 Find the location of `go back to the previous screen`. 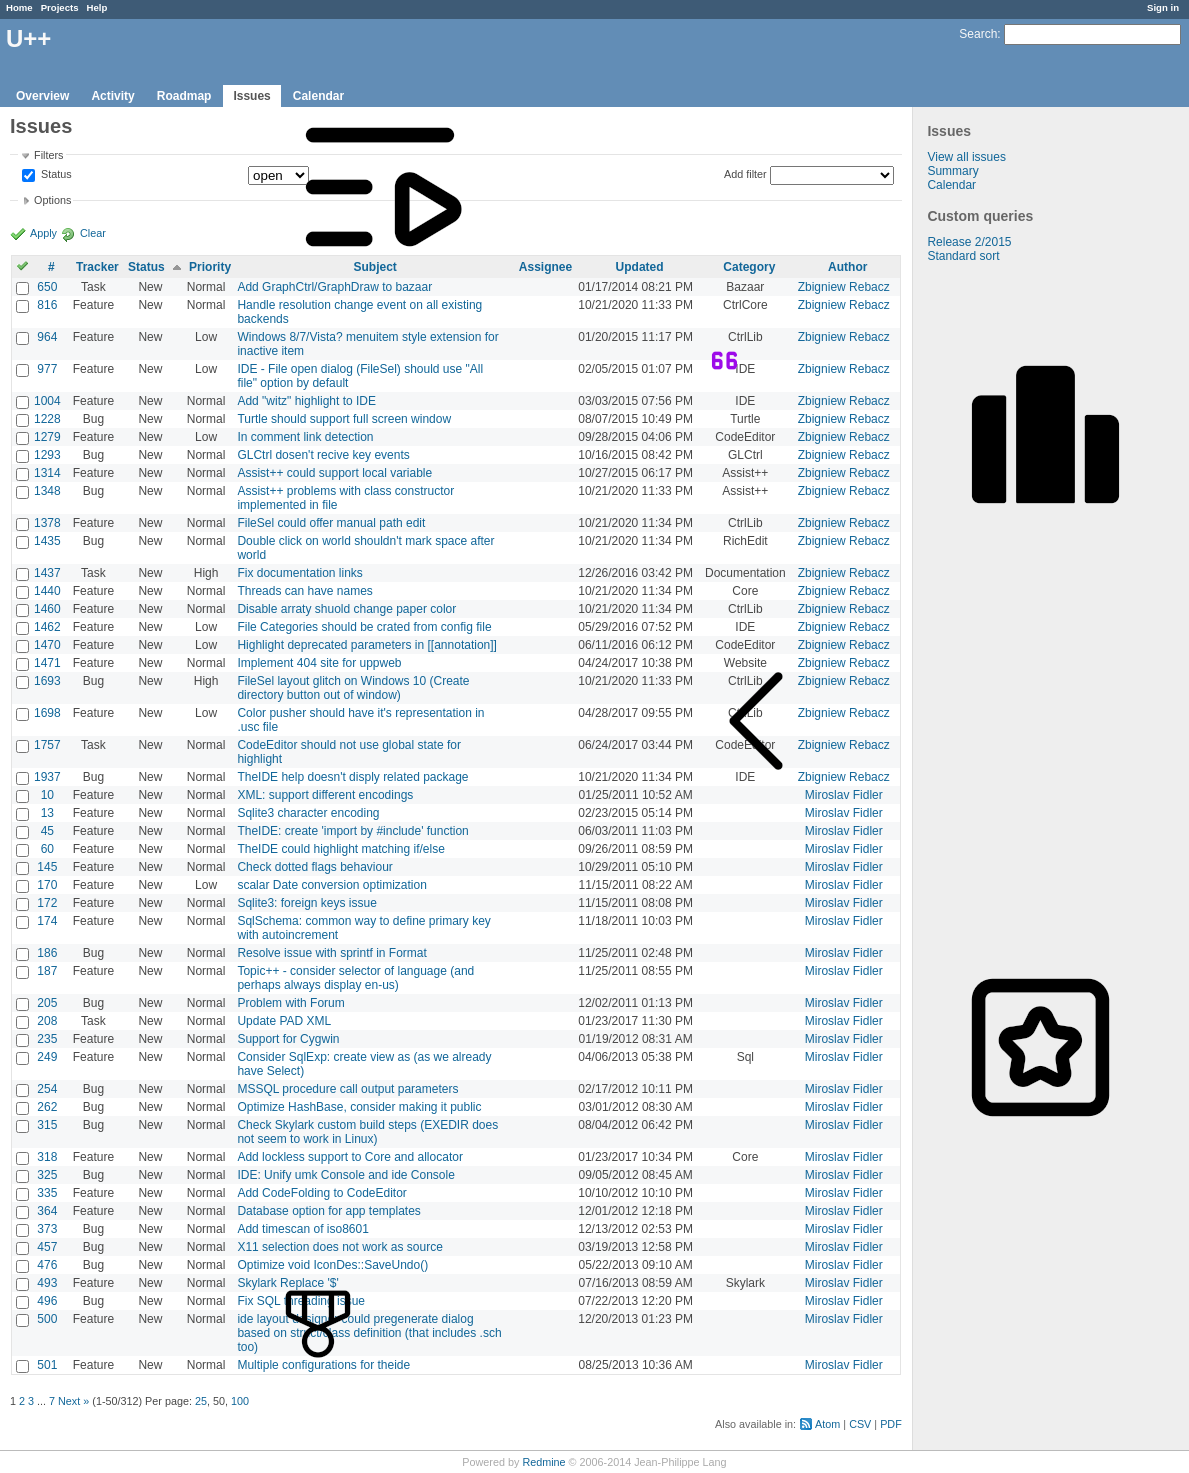

go back to the previous screen is located at coordinates (756, 721).